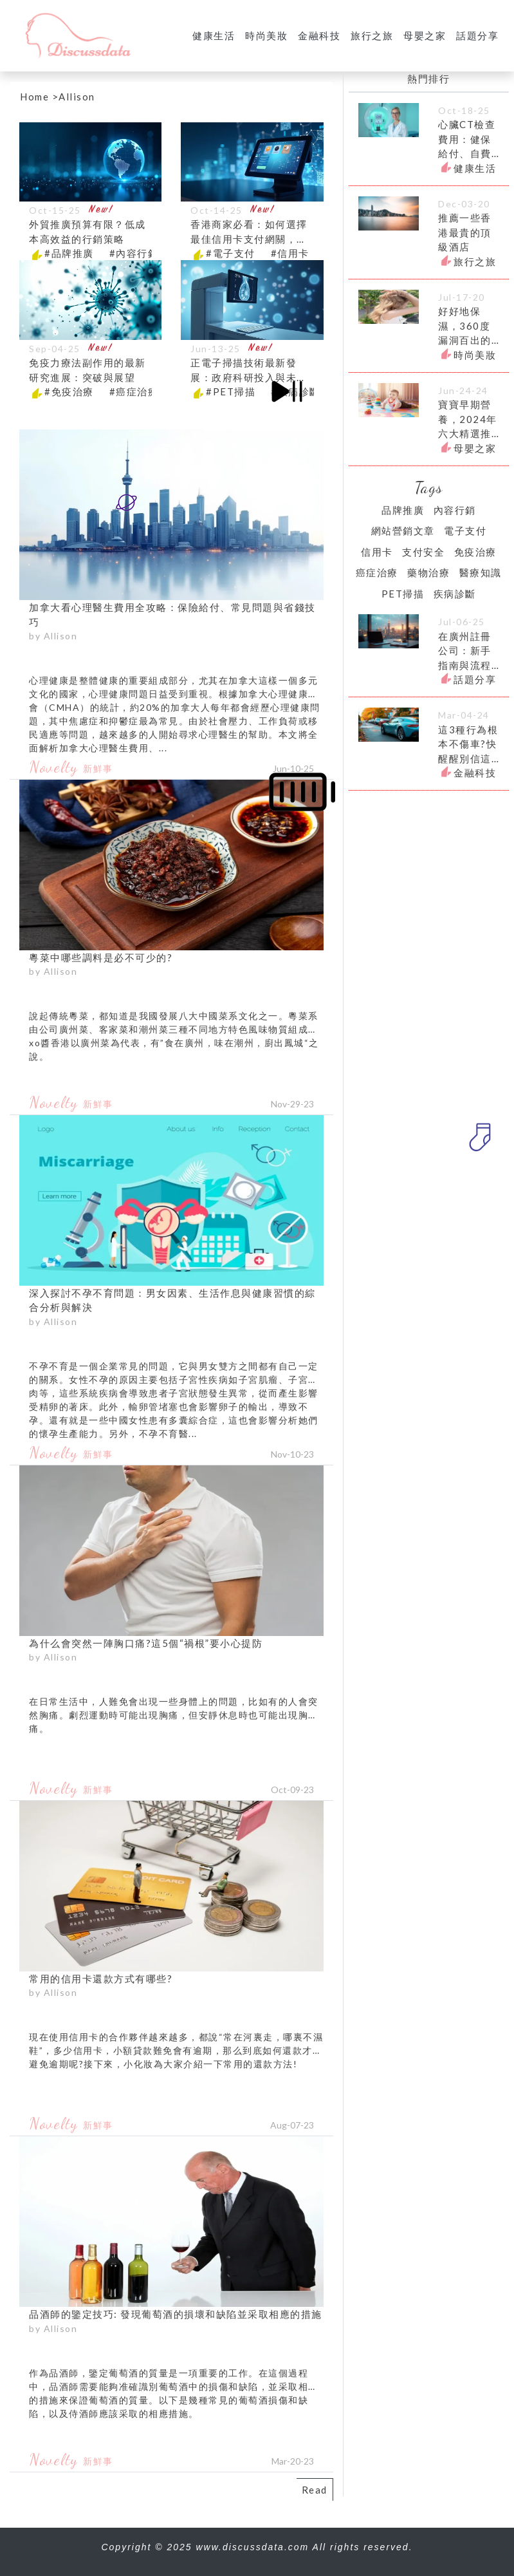 The image size is (514, 2576). Describe the element at coordinates (126, 502) in the screenshot. I see `explore global or worldwide content` at that location.